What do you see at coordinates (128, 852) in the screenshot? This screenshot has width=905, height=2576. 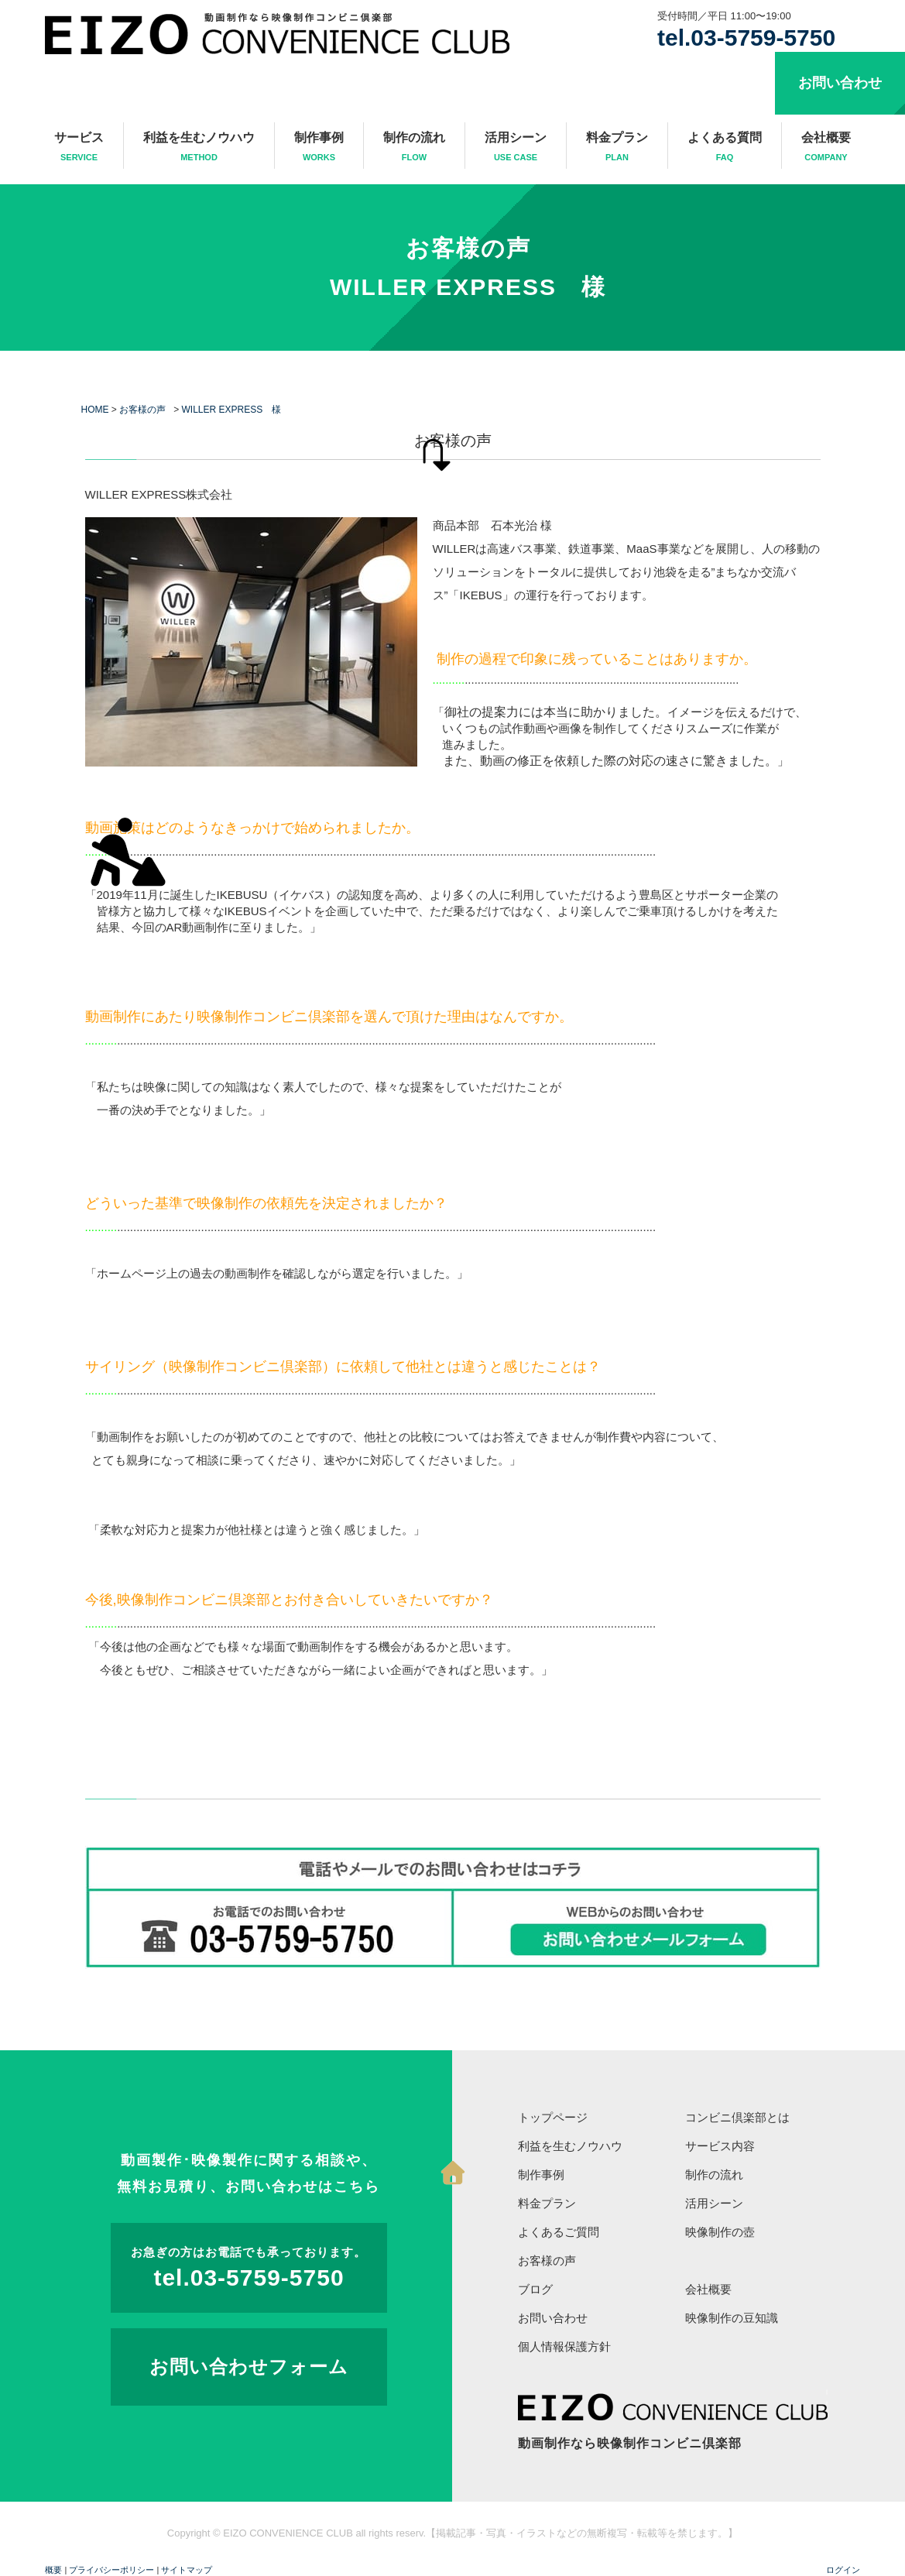 I see `indicates construction or maintenance in progress` at bounding box center [128, 852].